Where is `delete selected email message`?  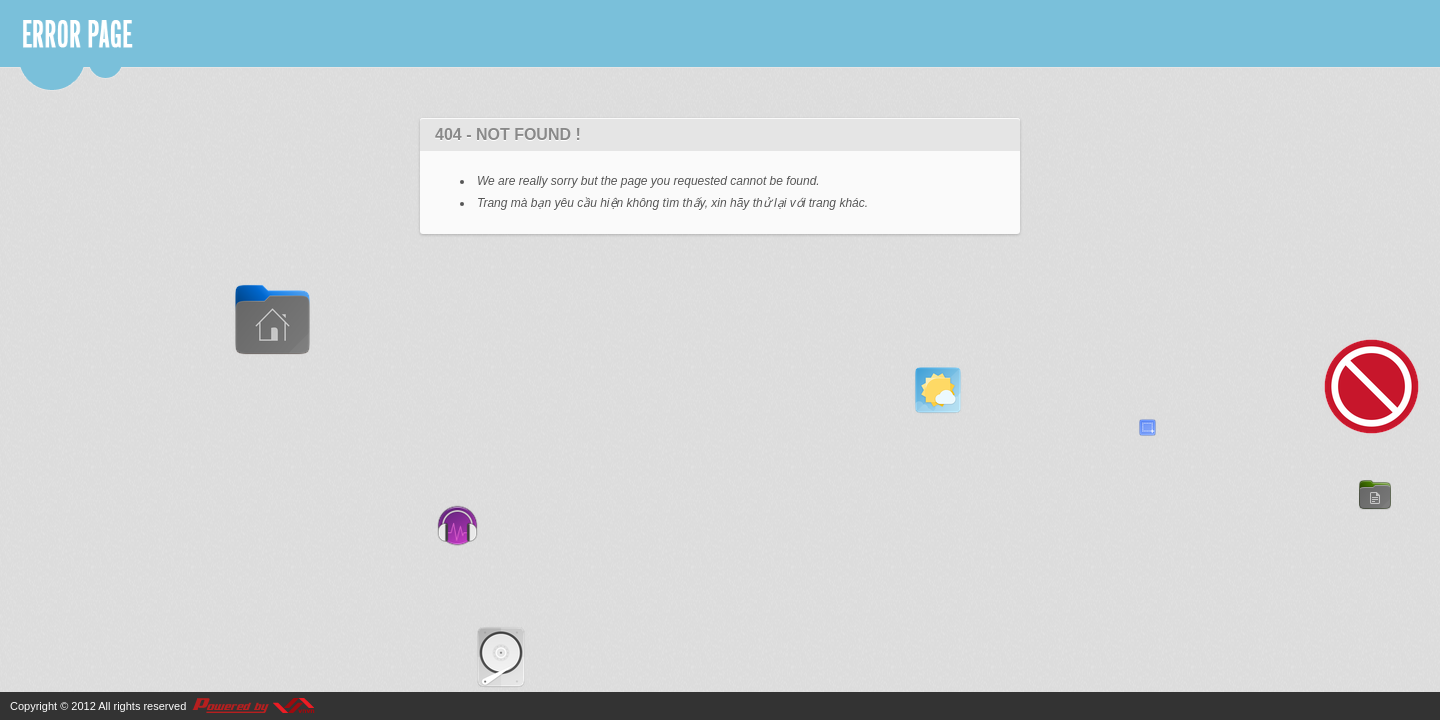
delete selected email message is located at coordinates (1371, 386).